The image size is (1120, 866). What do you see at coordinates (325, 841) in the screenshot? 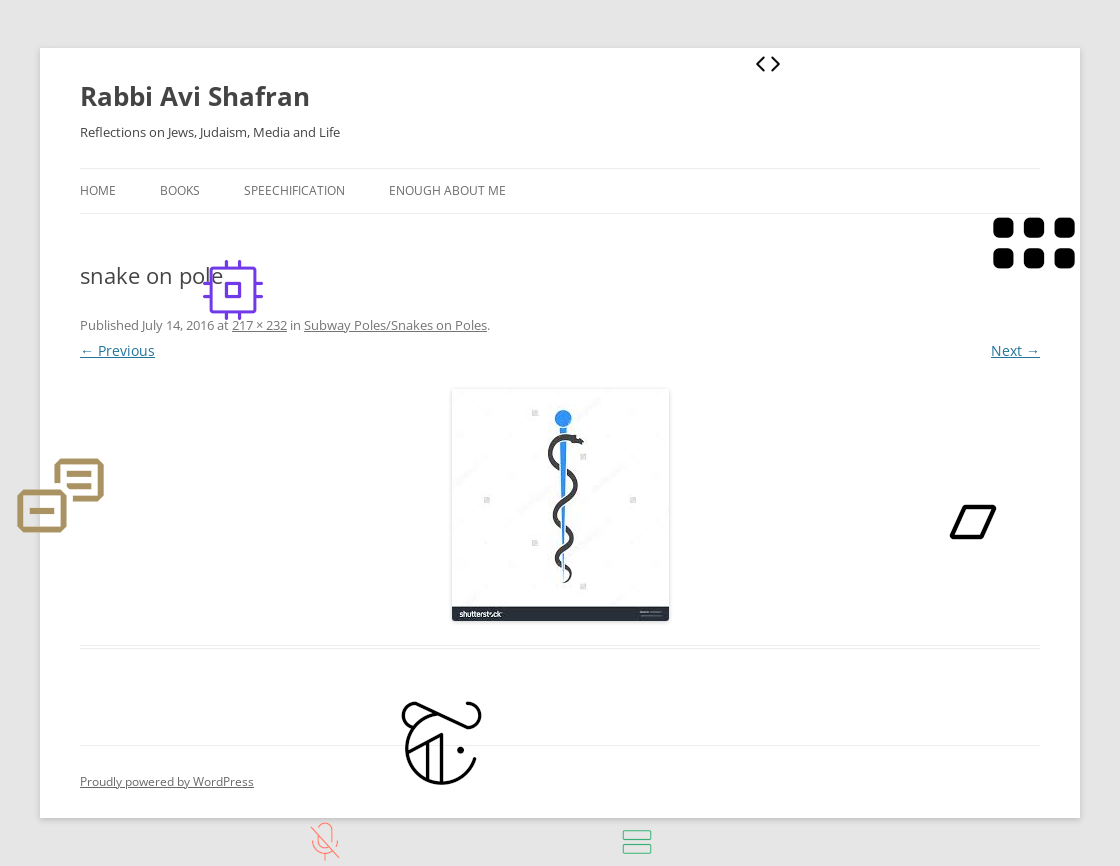
I see `mute your microphone` at bounding box center [325, 841].